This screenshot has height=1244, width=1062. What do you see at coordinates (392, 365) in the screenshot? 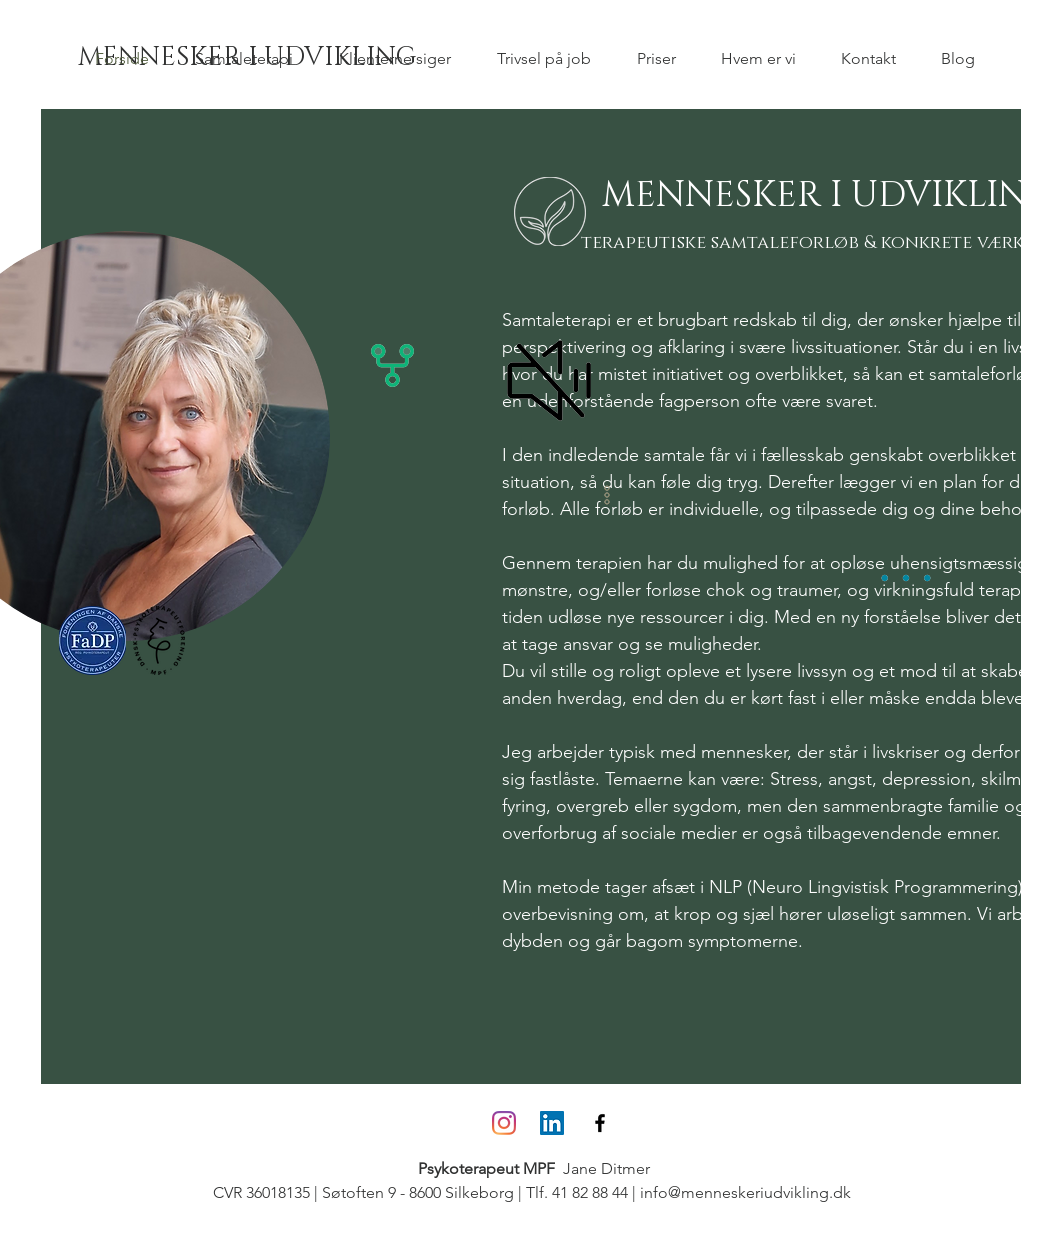
I see `create a new branch in version control` at bounding box center [392, 365].